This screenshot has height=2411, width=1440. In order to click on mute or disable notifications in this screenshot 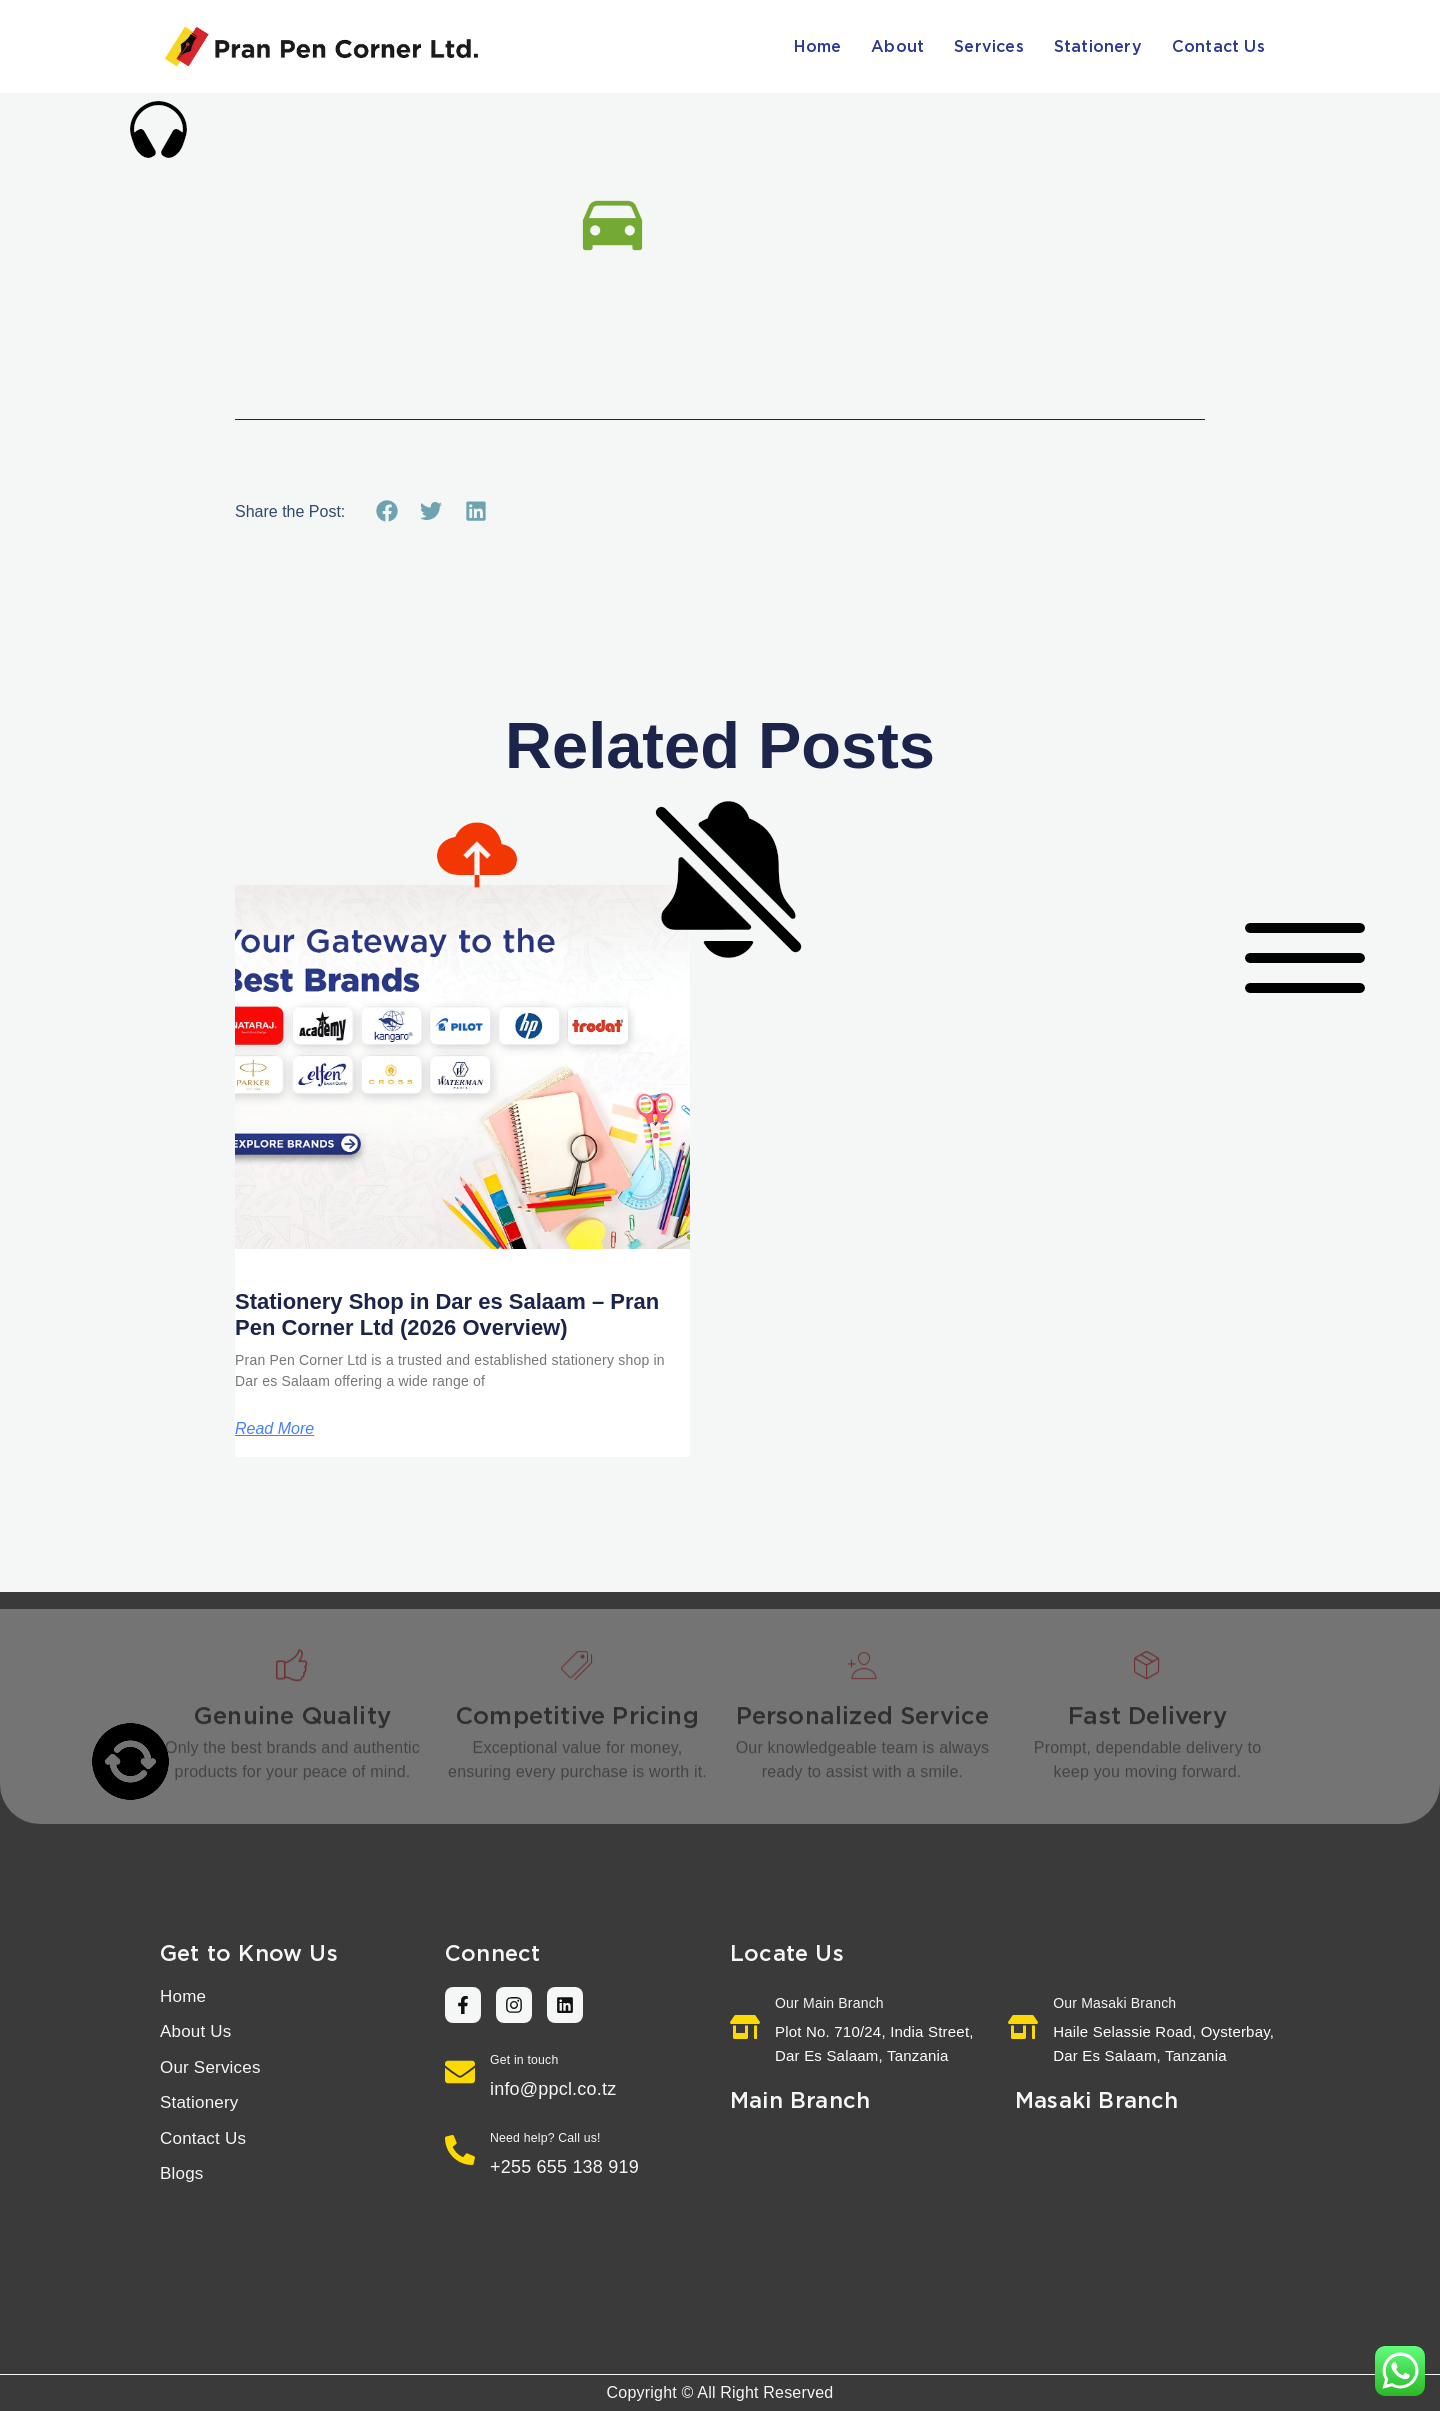, I will do `click(728, 879)`.